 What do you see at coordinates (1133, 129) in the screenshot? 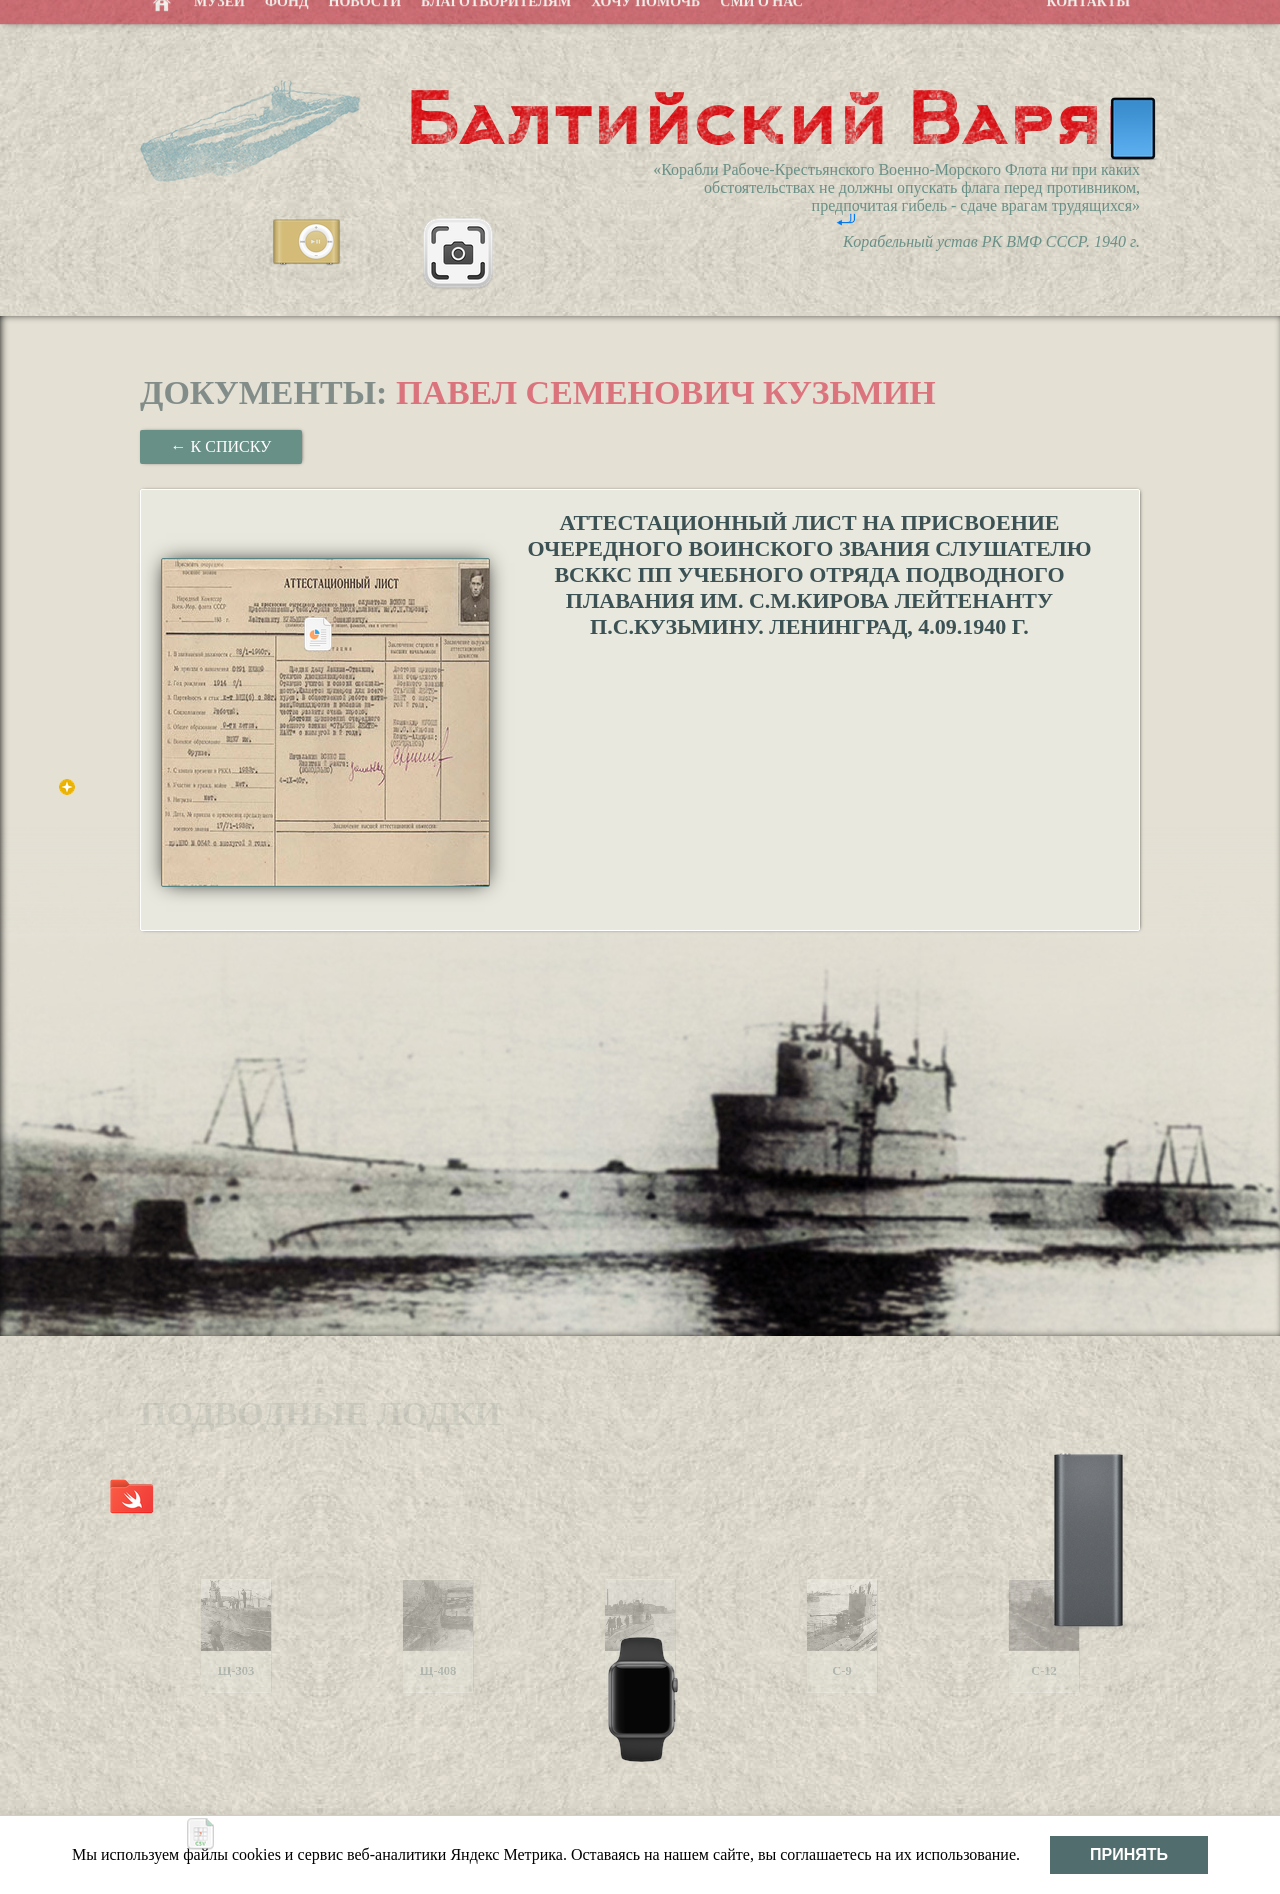
I see `indicates a connected iPad device` at bounding box center [1133, 129].